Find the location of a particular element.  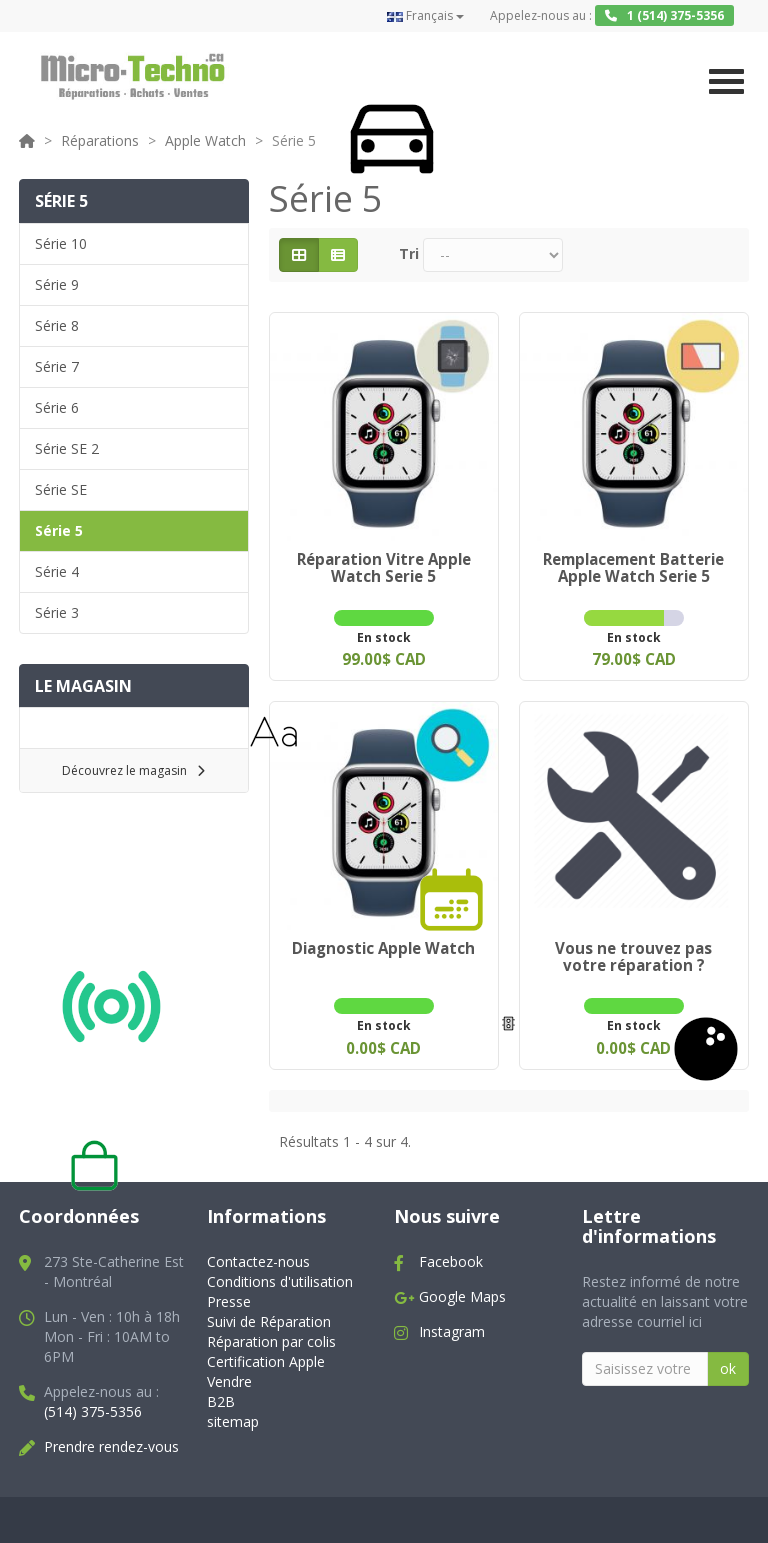

access vehicle or car-related settings is located at coordinates (392, 139).